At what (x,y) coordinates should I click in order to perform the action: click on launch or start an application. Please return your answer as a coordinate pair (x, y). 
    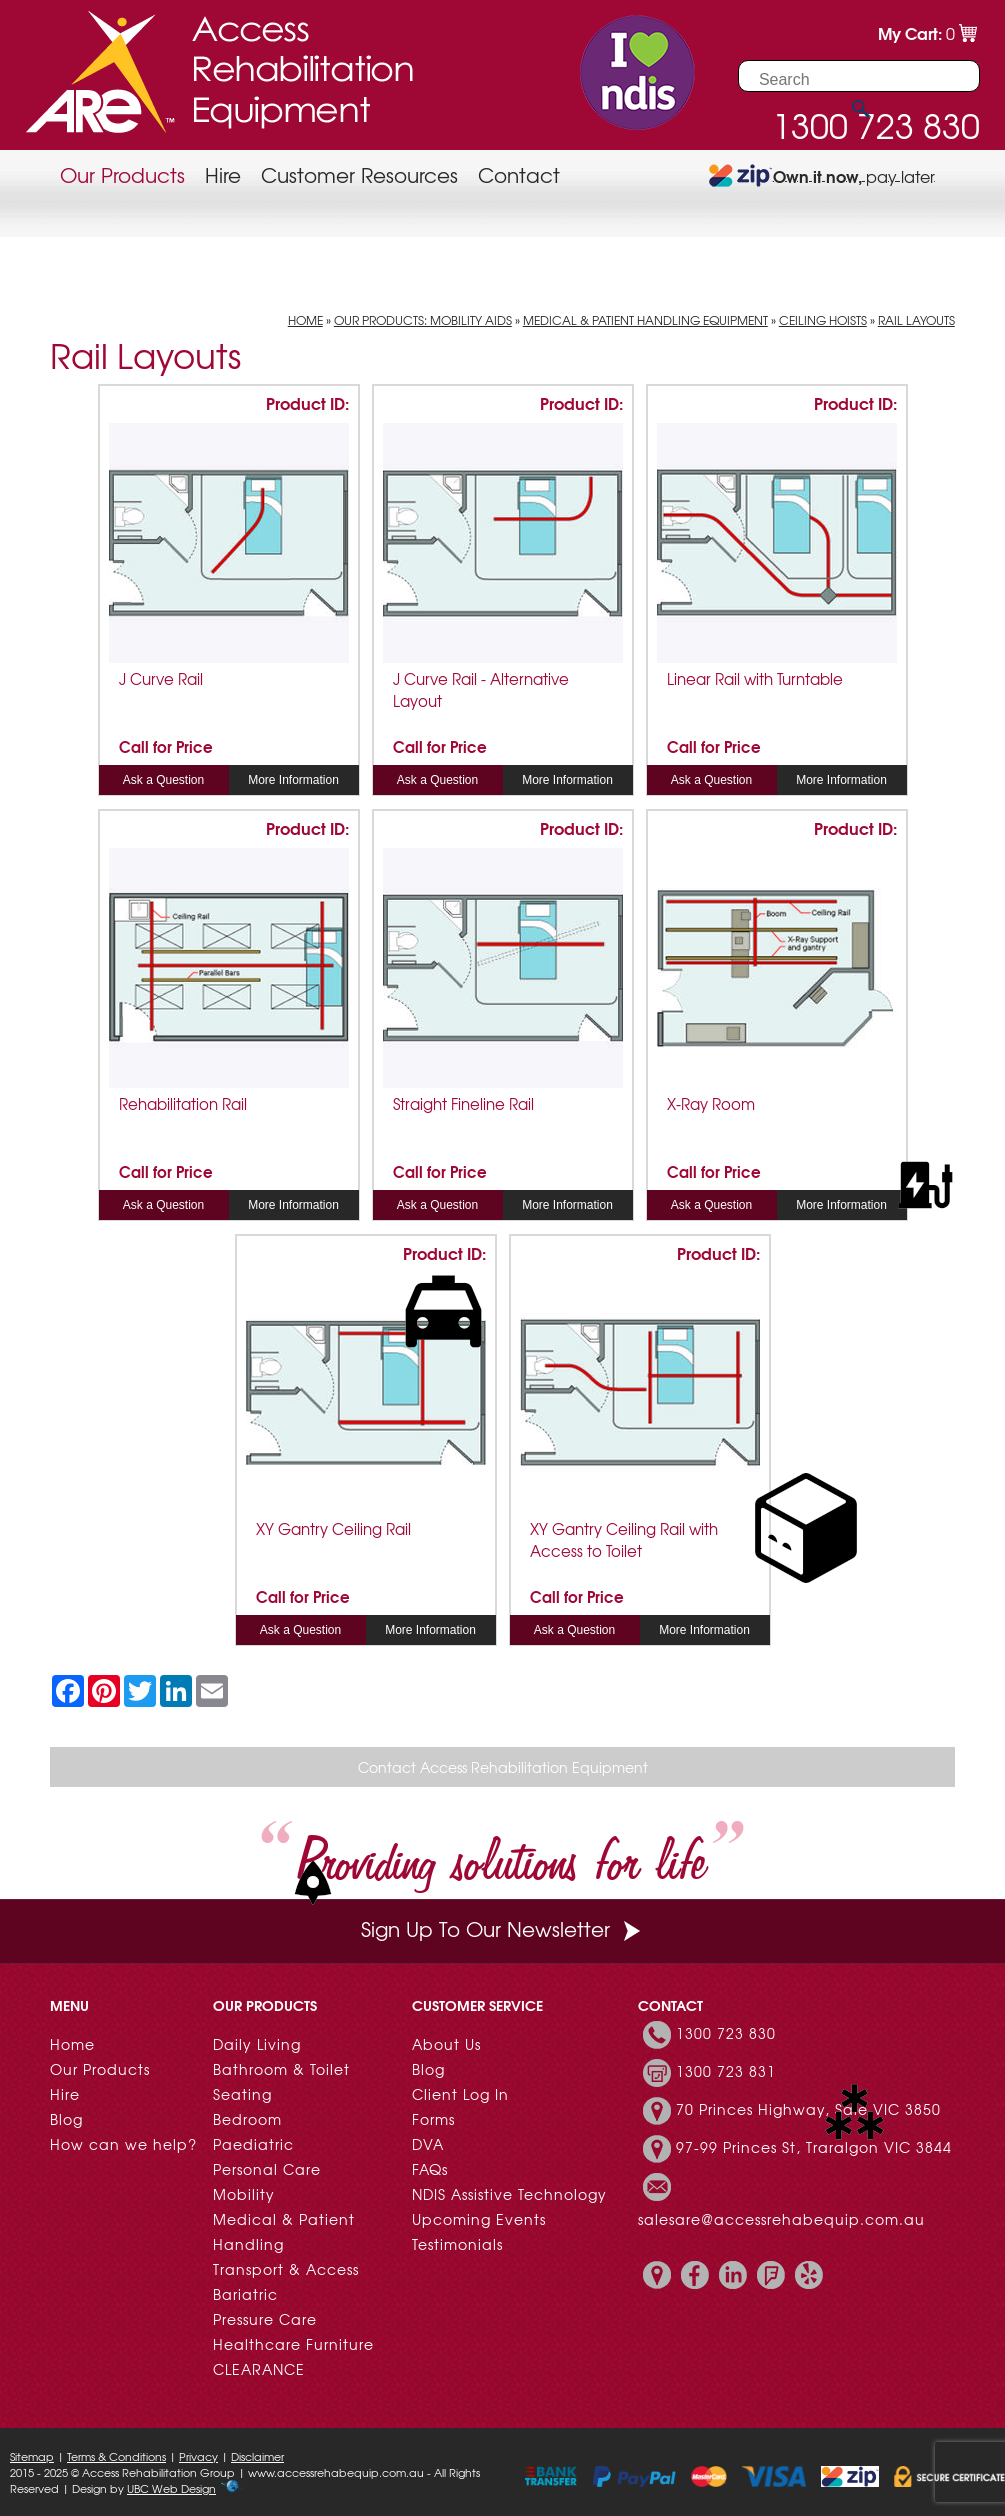
    Looking at the image, I should click on (313, 1882).